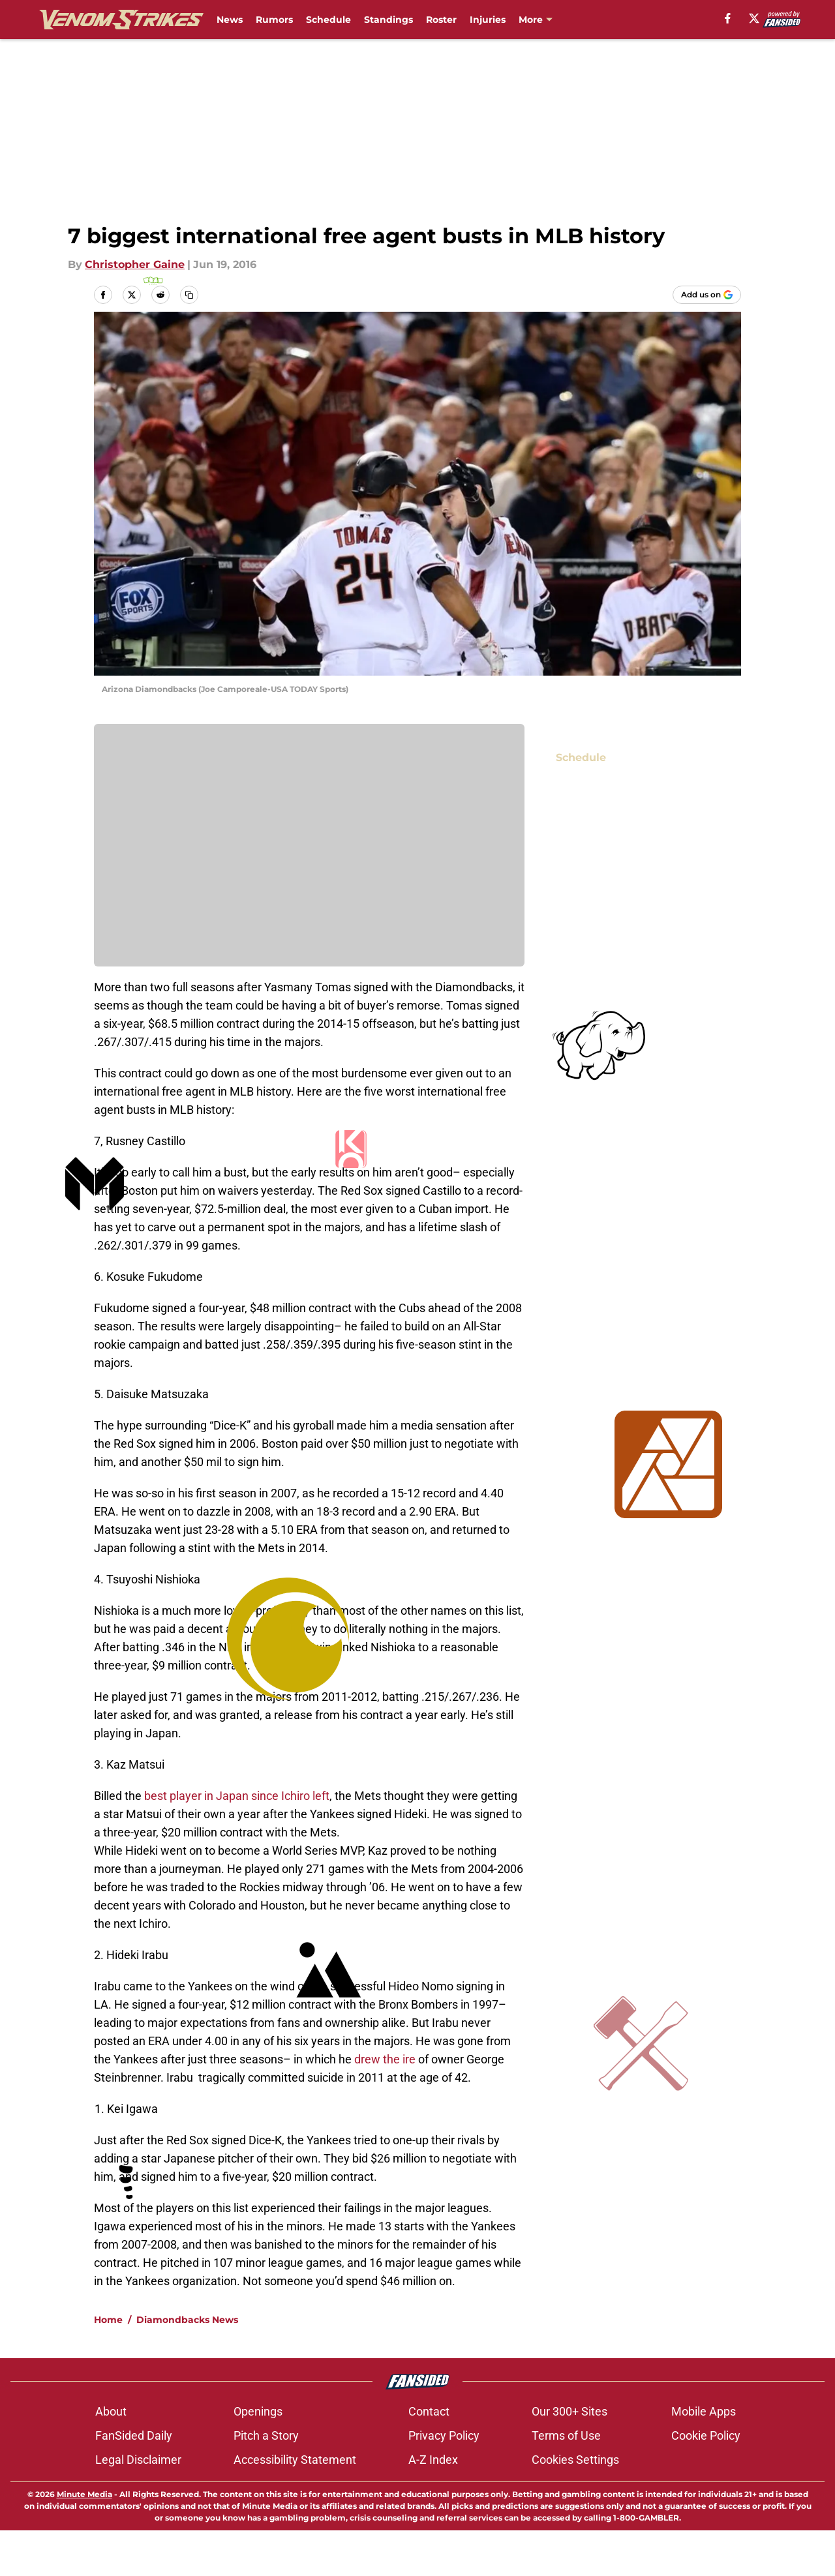  I want to click on open the Crunchyroll app, so click(288, 1638).